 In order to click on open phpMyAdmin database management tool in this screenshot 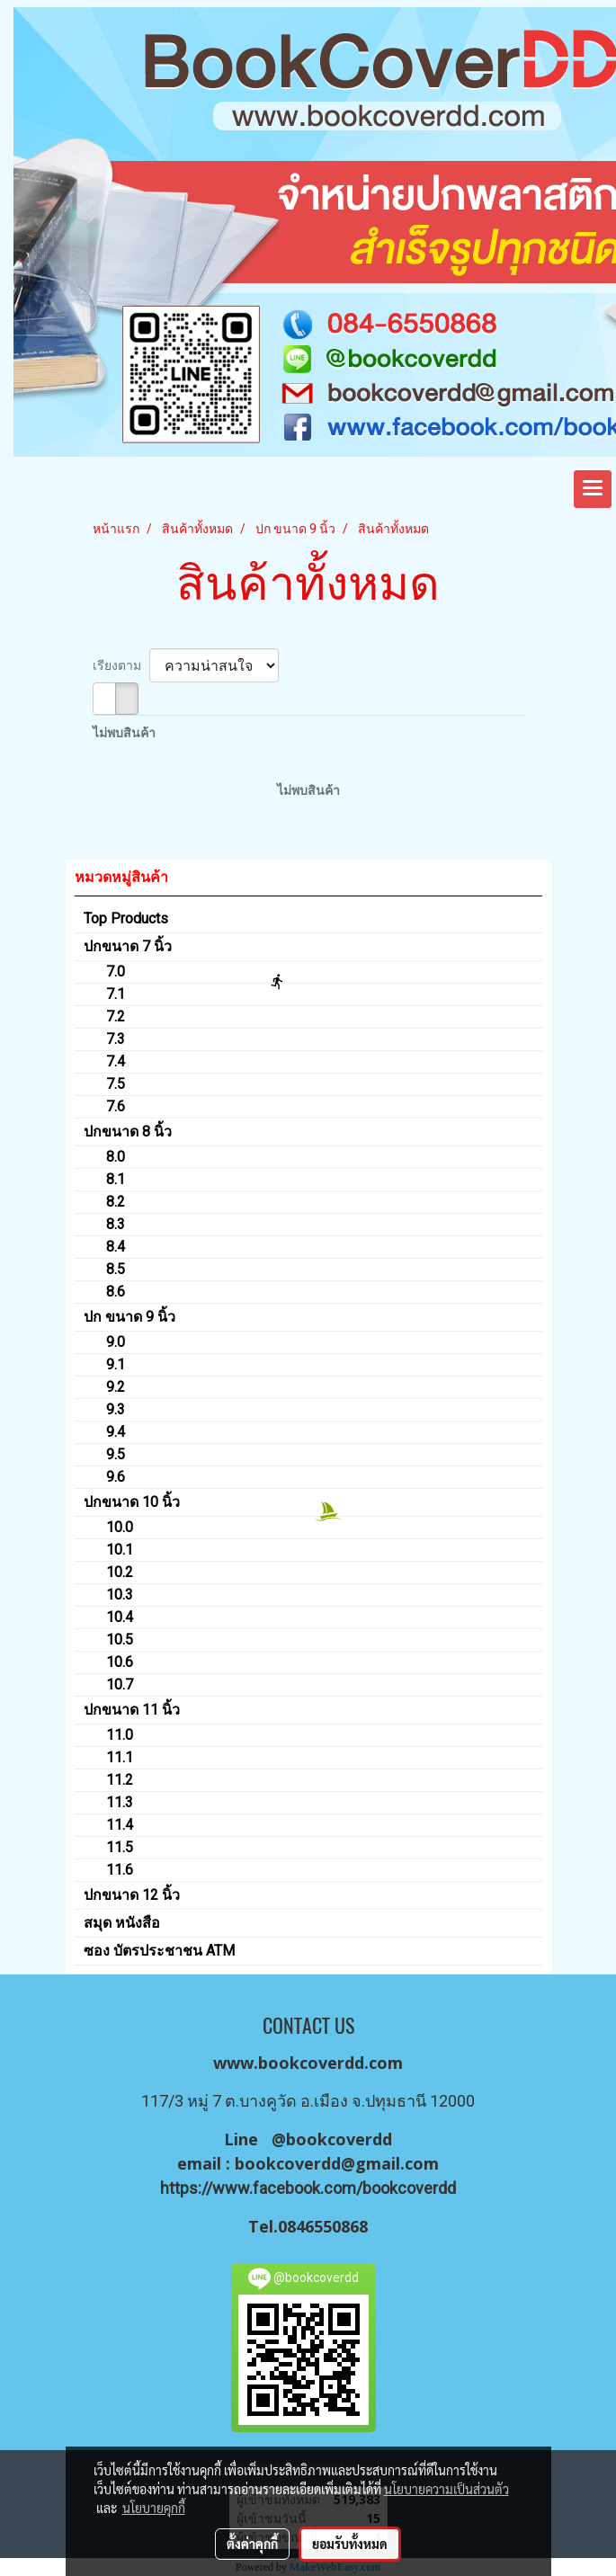, I will do `click(328, 1511)`.